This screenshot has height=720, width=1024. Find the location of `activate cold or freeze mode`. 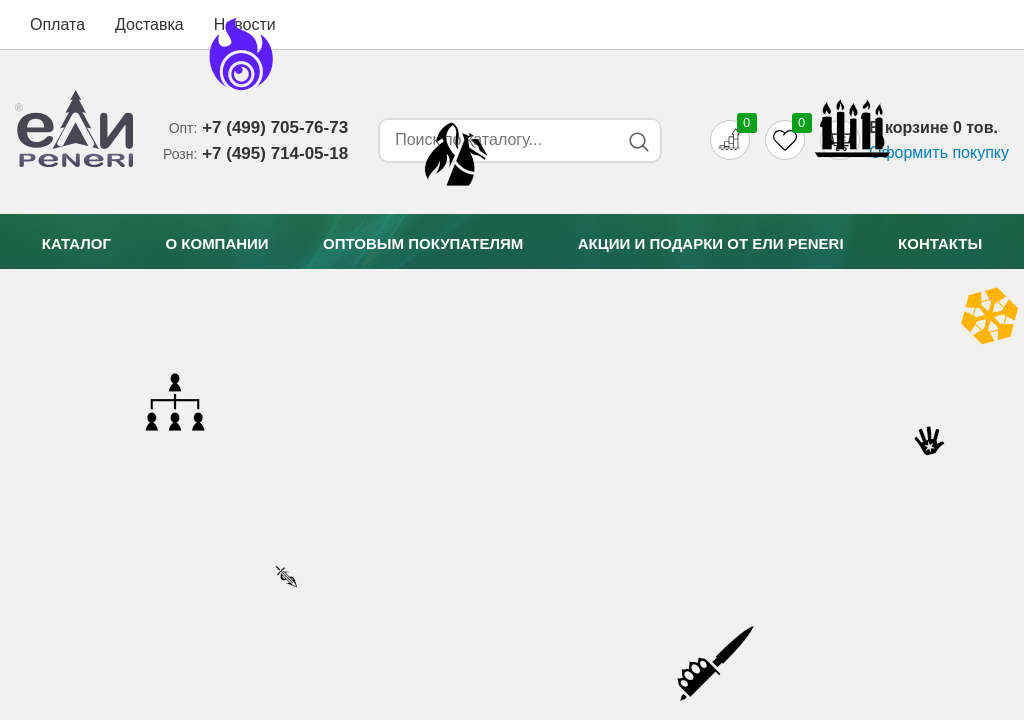

activate cold or freeze mode is located at coordinates (990, 316).